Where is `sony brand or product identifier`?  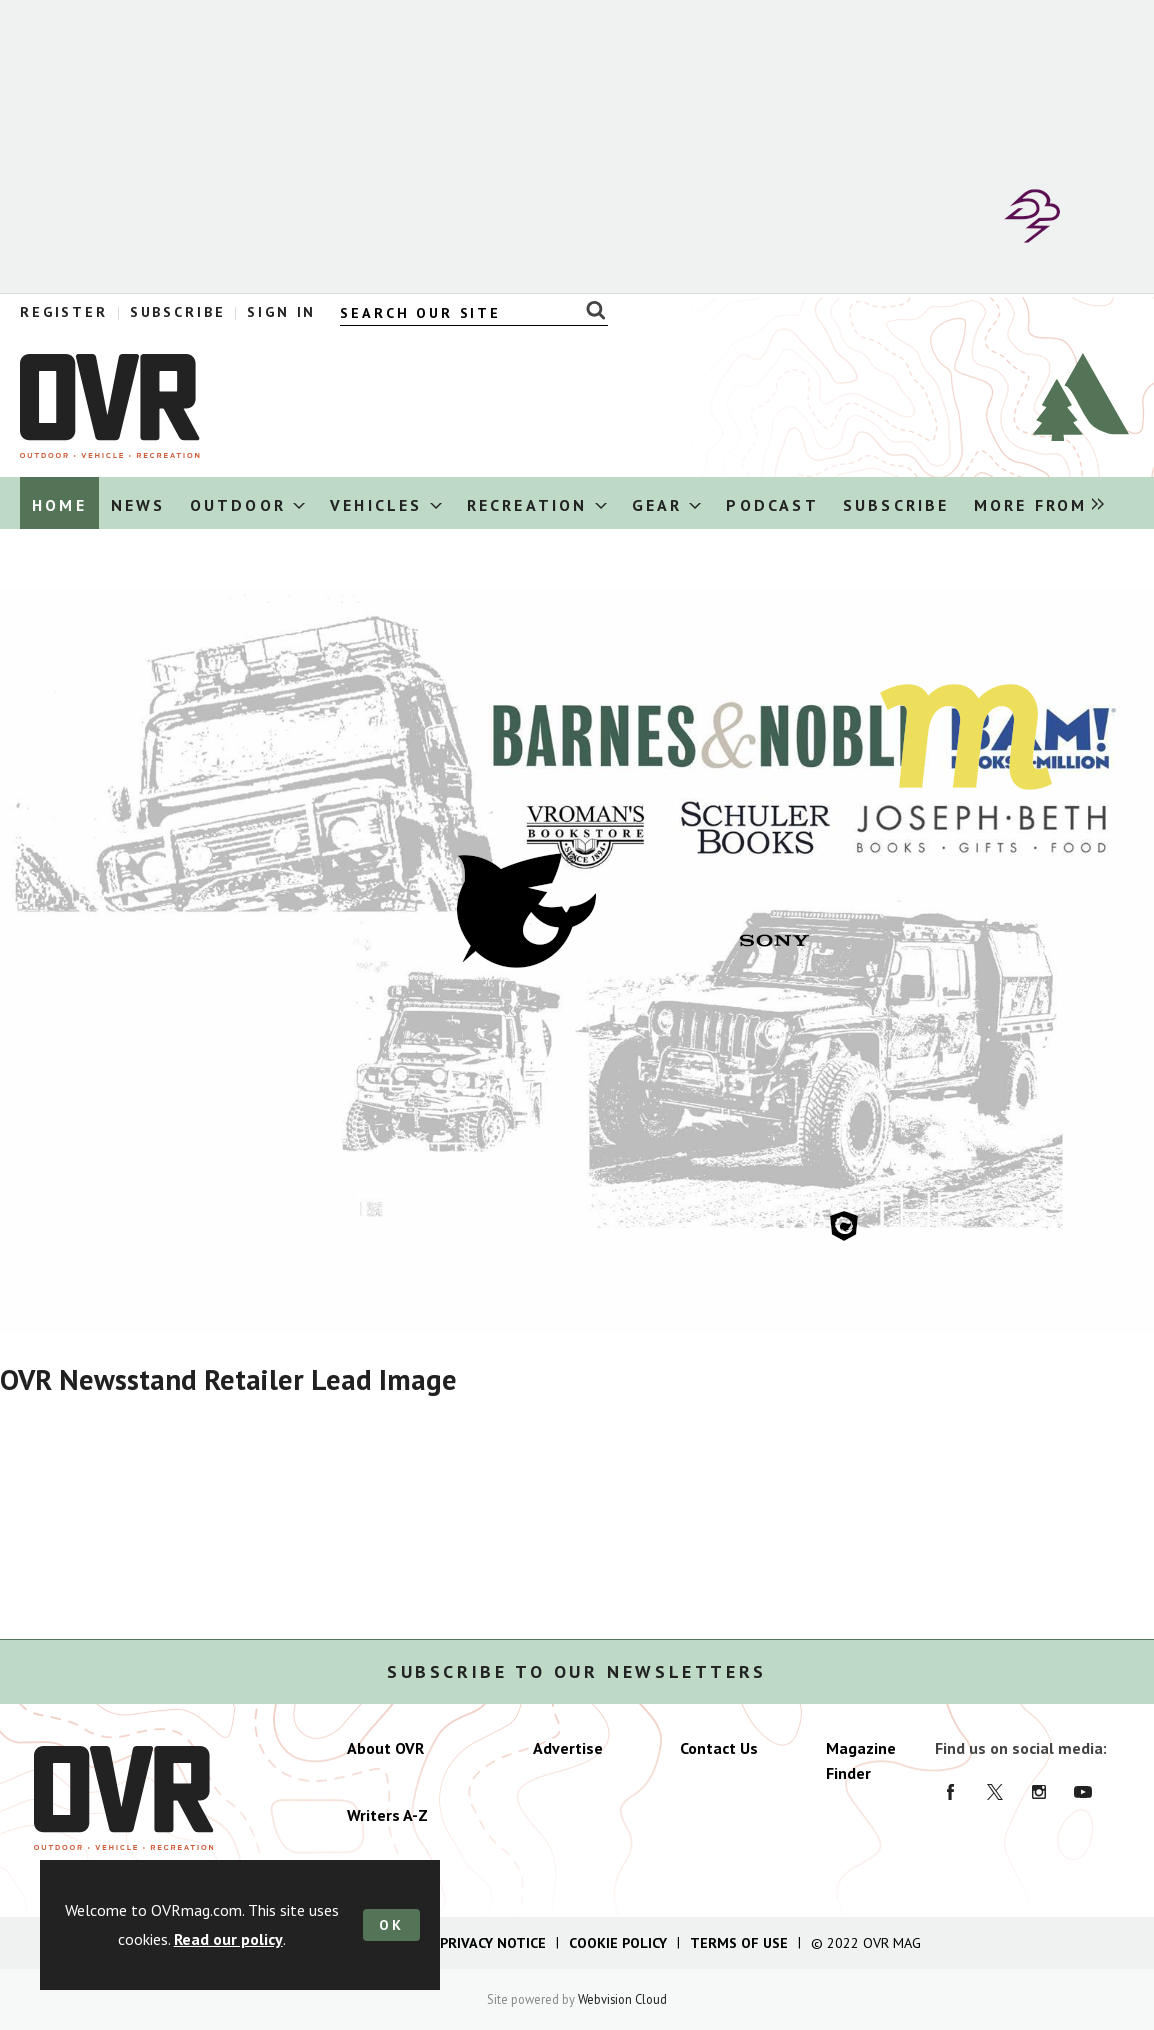
sony brand or product identifier is located at coordinates (774, 940).